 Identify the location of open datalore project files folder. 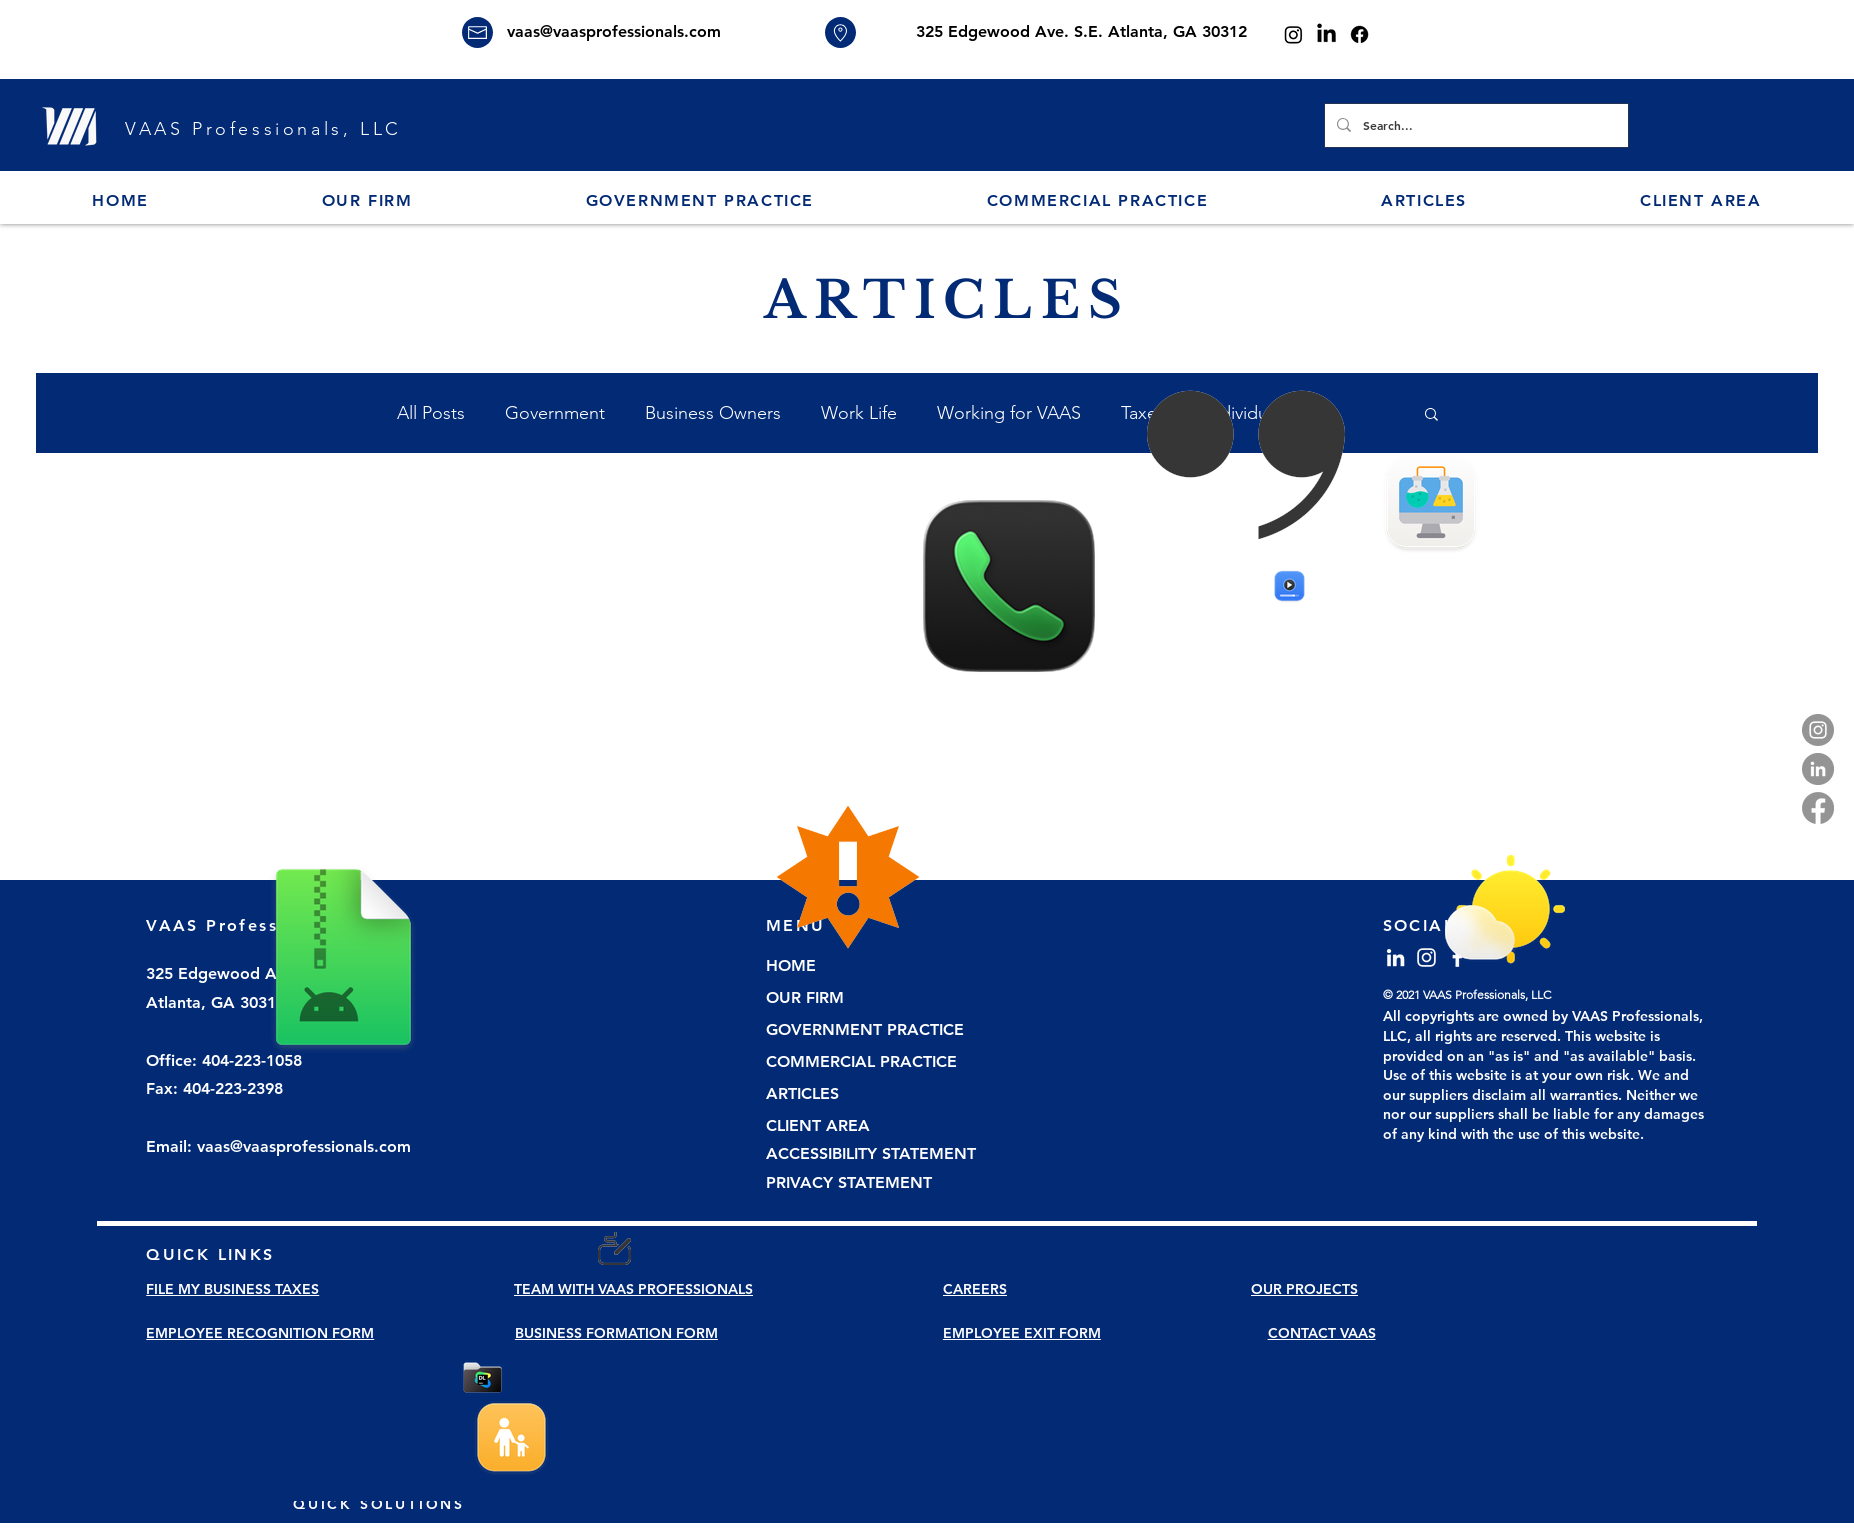
(482, 1378).